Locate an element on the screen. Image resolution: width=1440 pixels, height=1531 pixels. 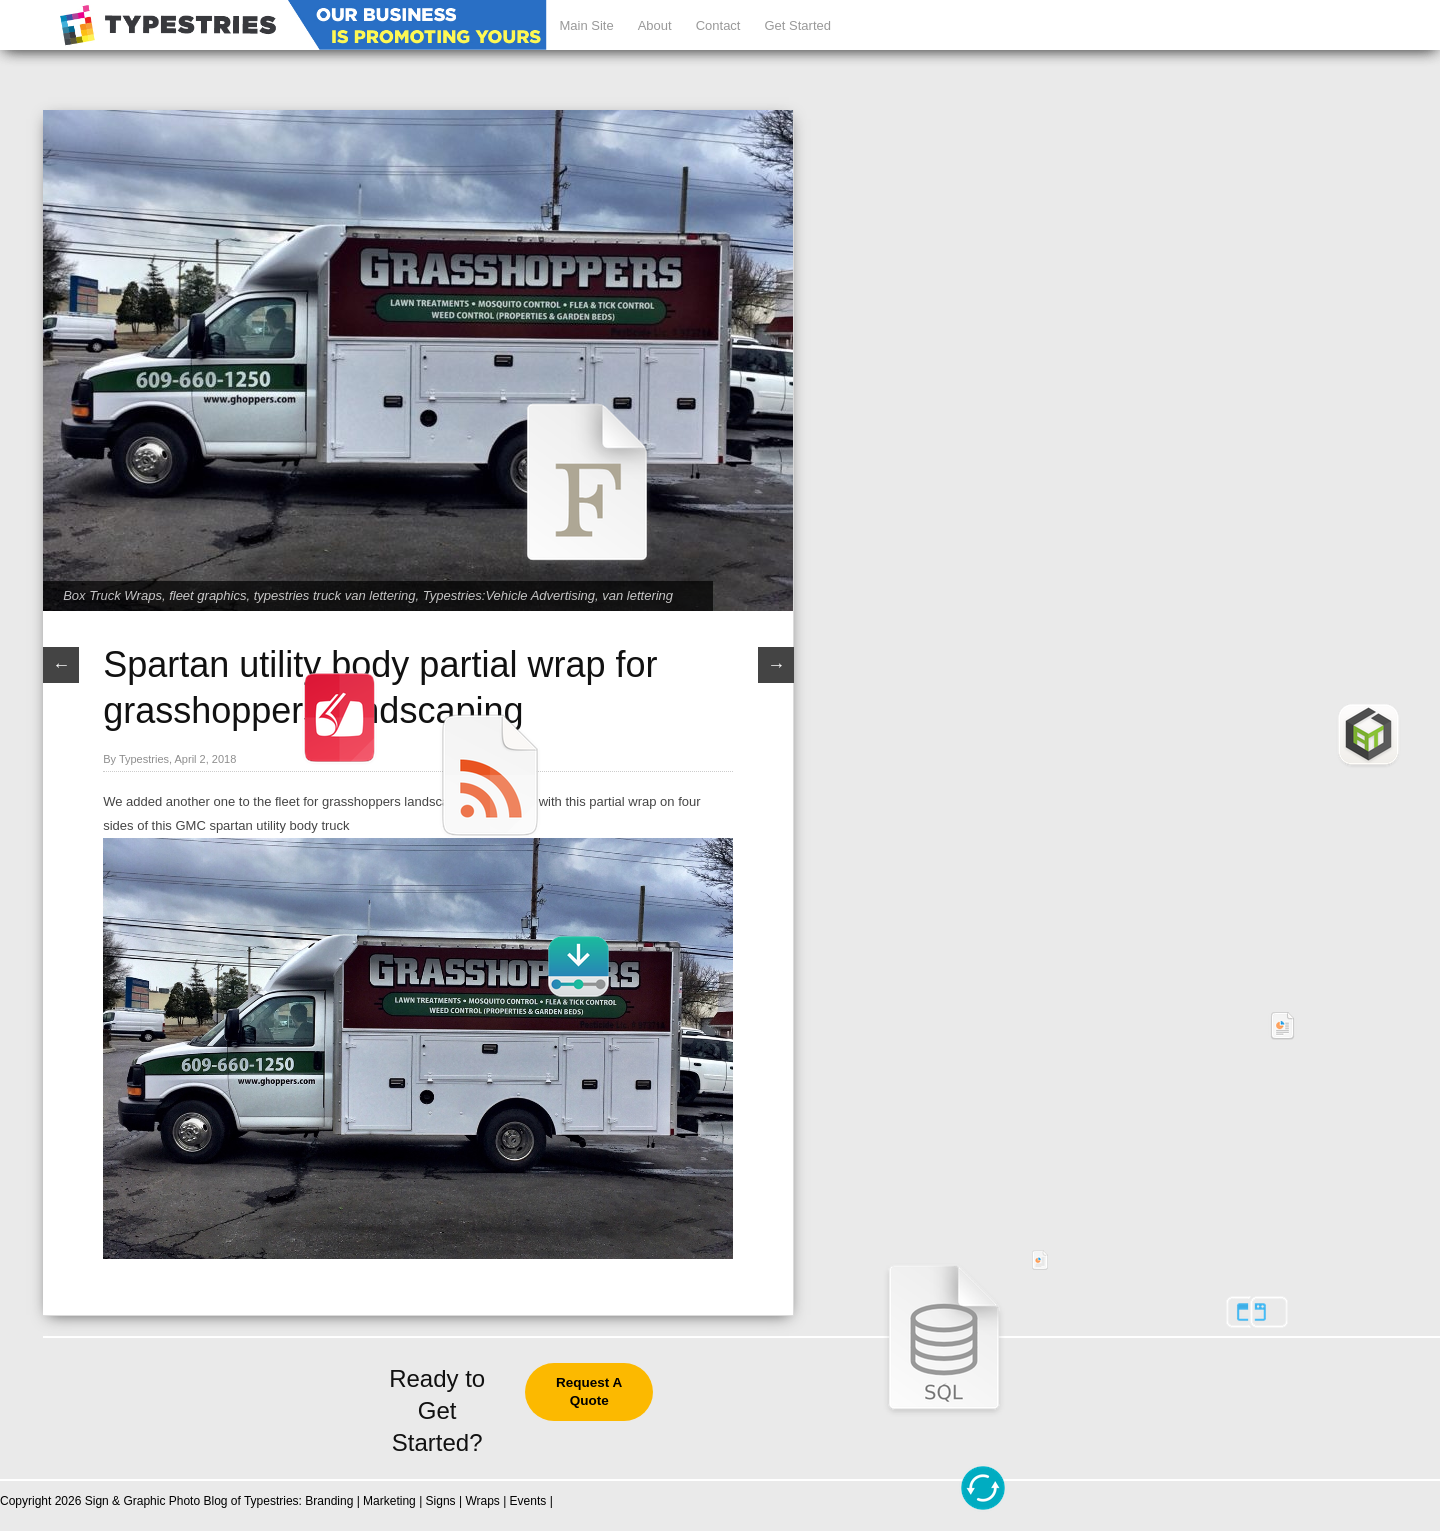
an RSS feed file or subscription document is located at coordinates (490, 775).